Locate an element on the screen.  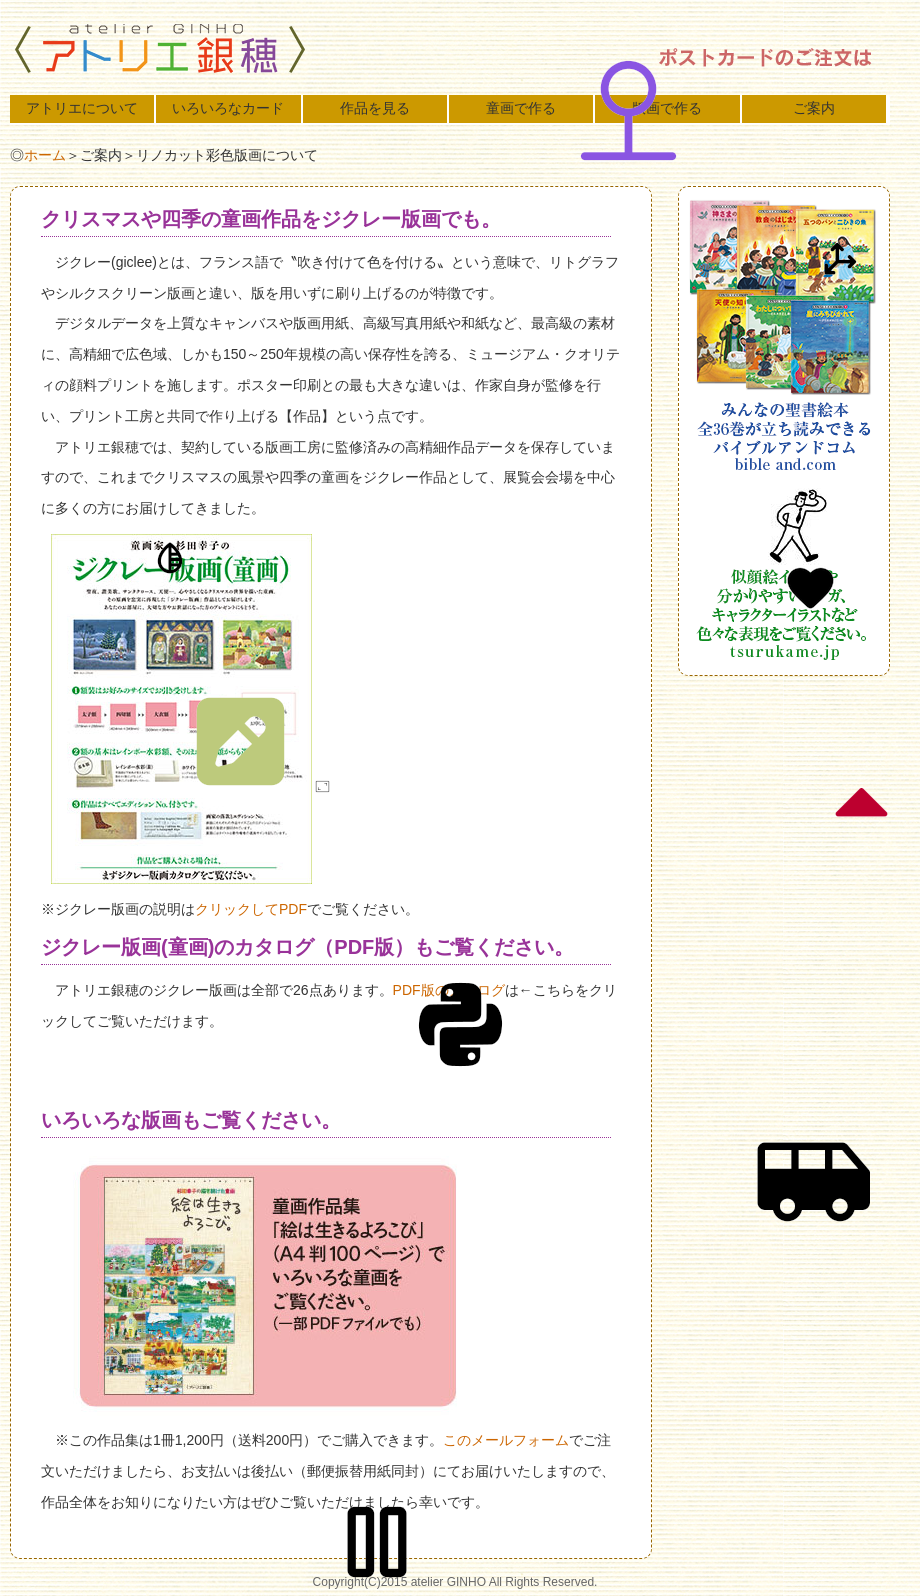
edit or compose a new entry is located at coordinates (240, 741).